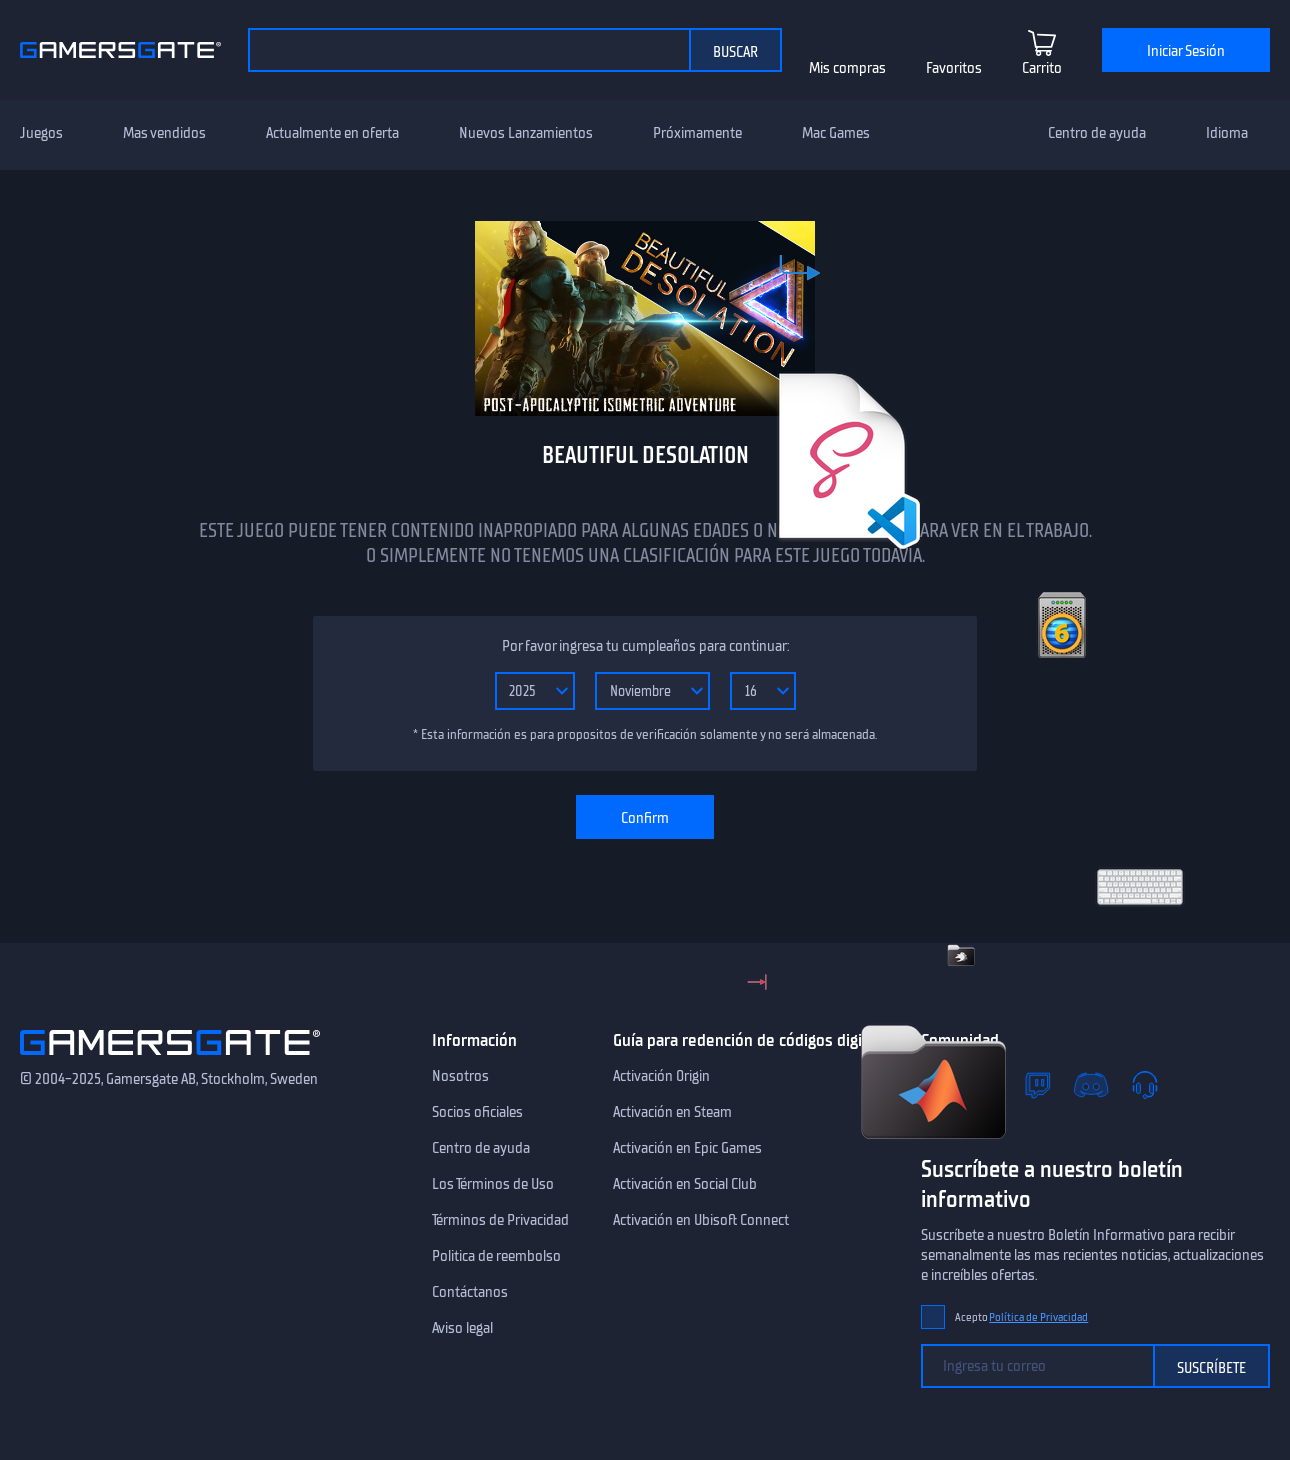 The height and width of the screenshot is (1460, 1290). Describe the element at coordinates (842, 460) in the screenshot. I see `open a Sass stylesheet file in Visual Studio Code` at that location.